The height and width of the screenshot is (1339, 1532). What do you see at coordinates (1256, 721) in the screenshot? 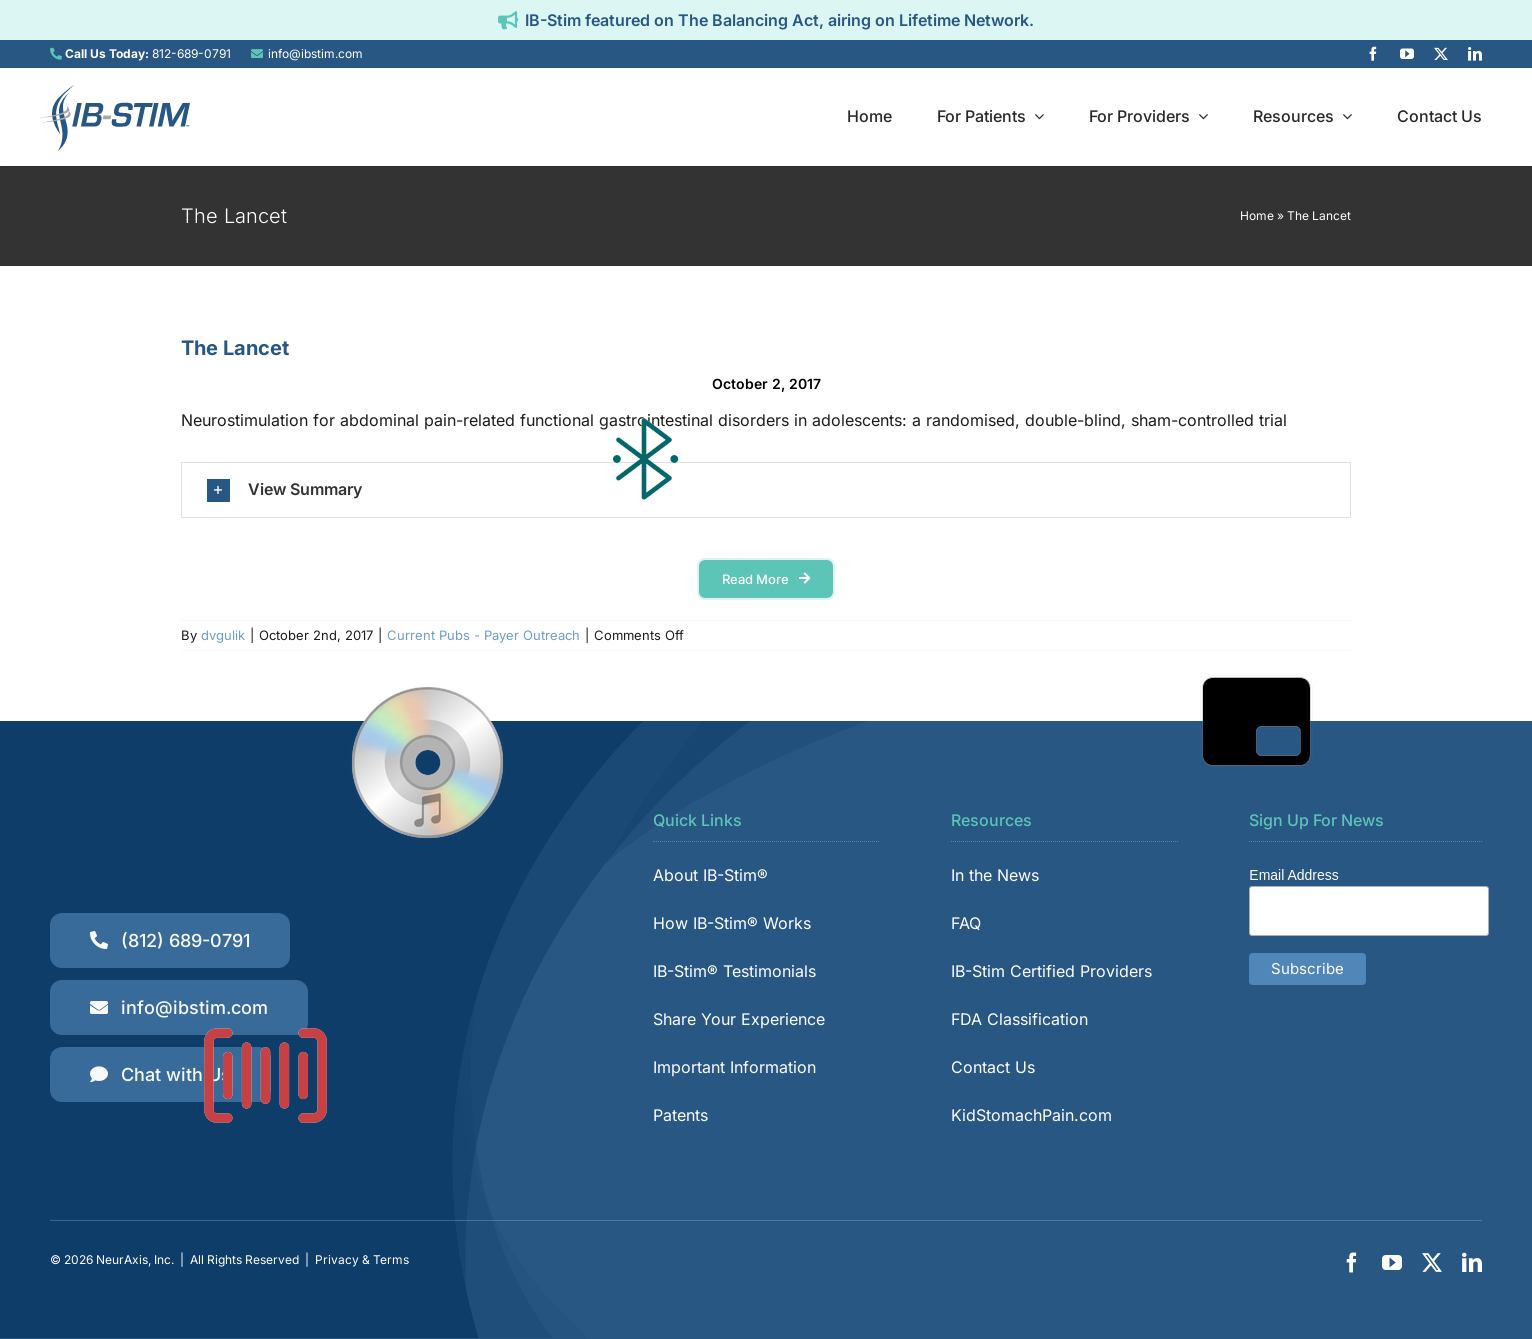
I see `add a watermark or branding overlay to content` at bounding box center [1256, 721].